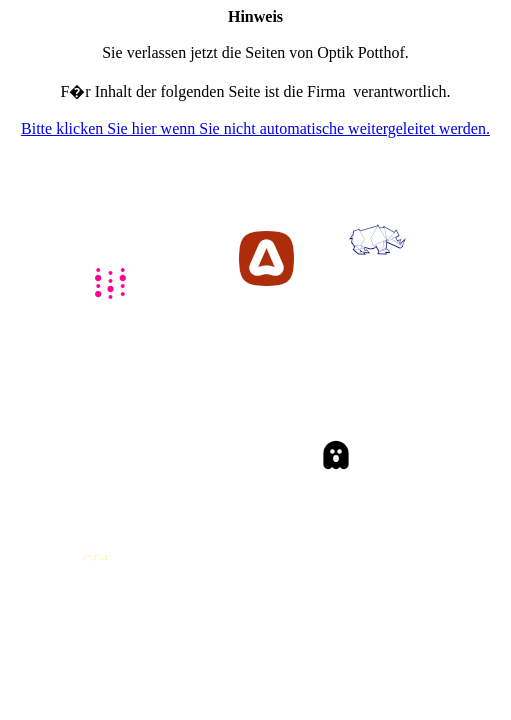 This screenshot has height=720, width=511. I want to click on AdonisJS framework logo, so click(266, 258).